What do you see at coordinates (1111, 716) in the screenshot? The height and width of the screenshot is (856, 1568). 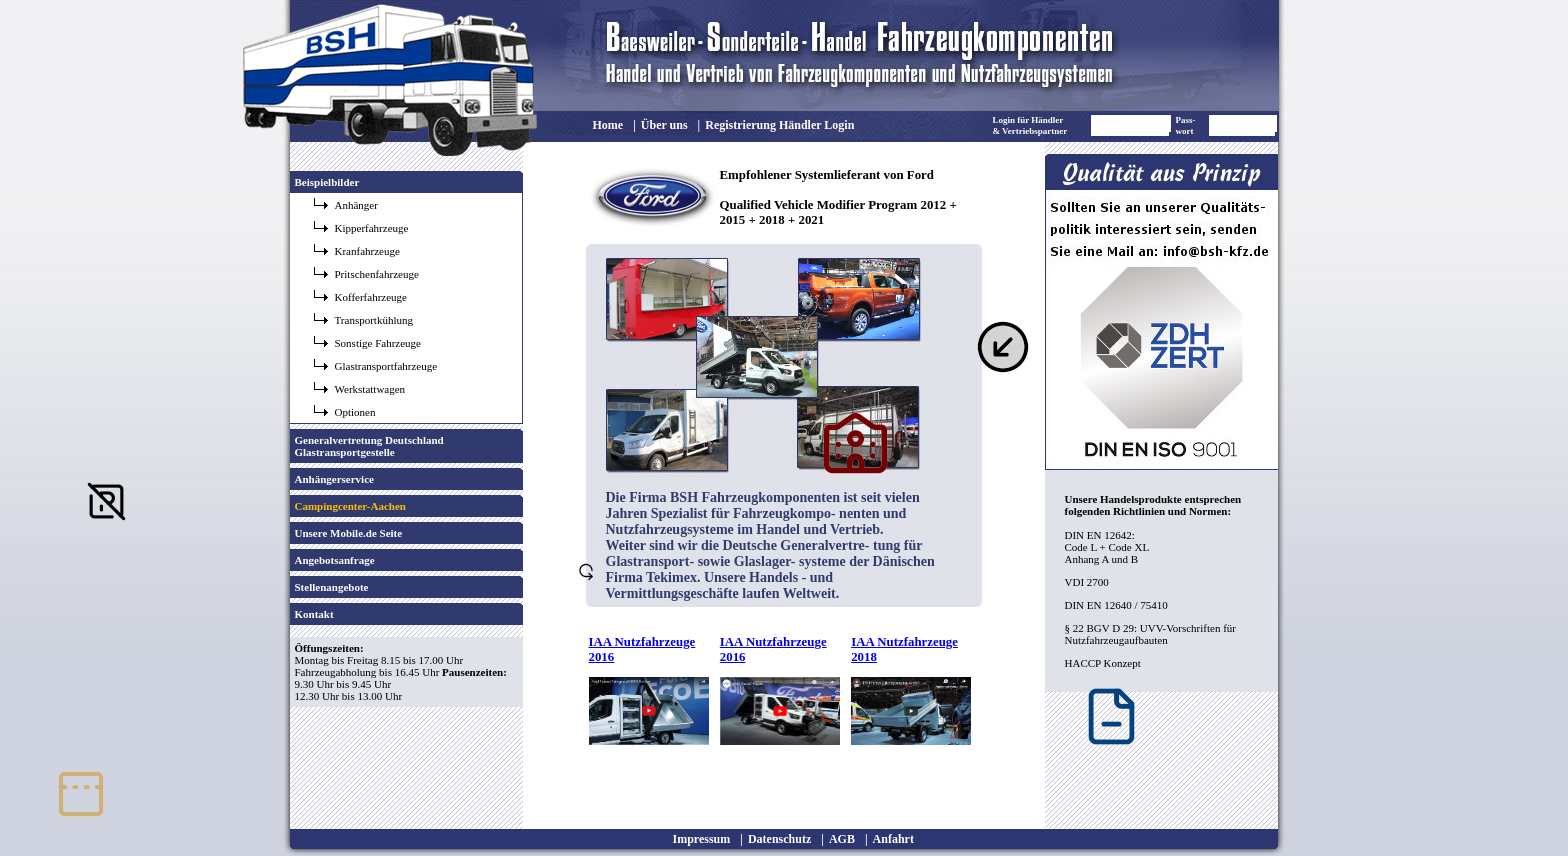 I see `remove a file or document` at bounding box center [1111, 716].